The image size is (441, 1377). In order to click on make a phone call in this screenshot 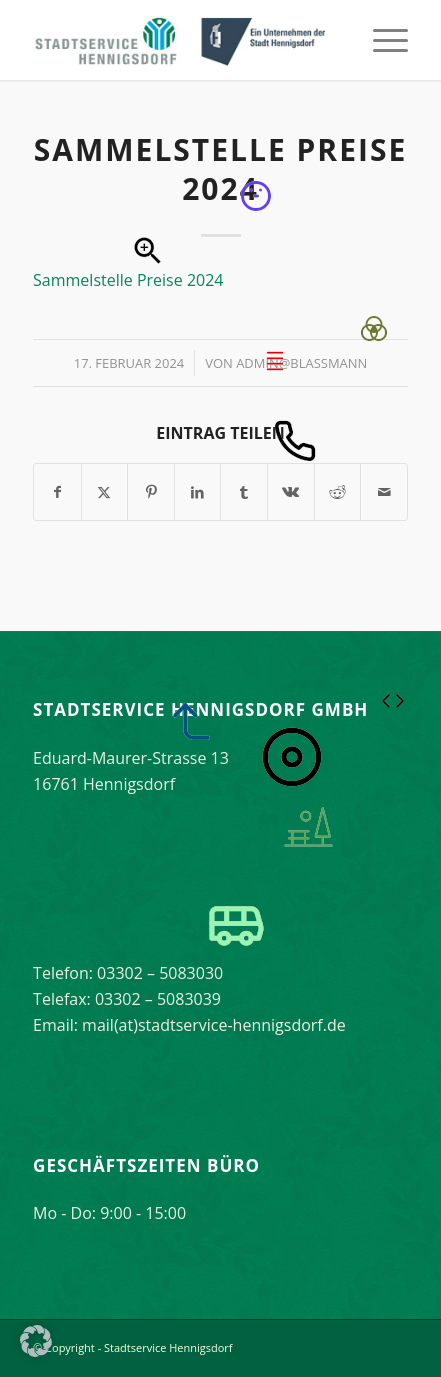, I will do `click(295, 441)`.